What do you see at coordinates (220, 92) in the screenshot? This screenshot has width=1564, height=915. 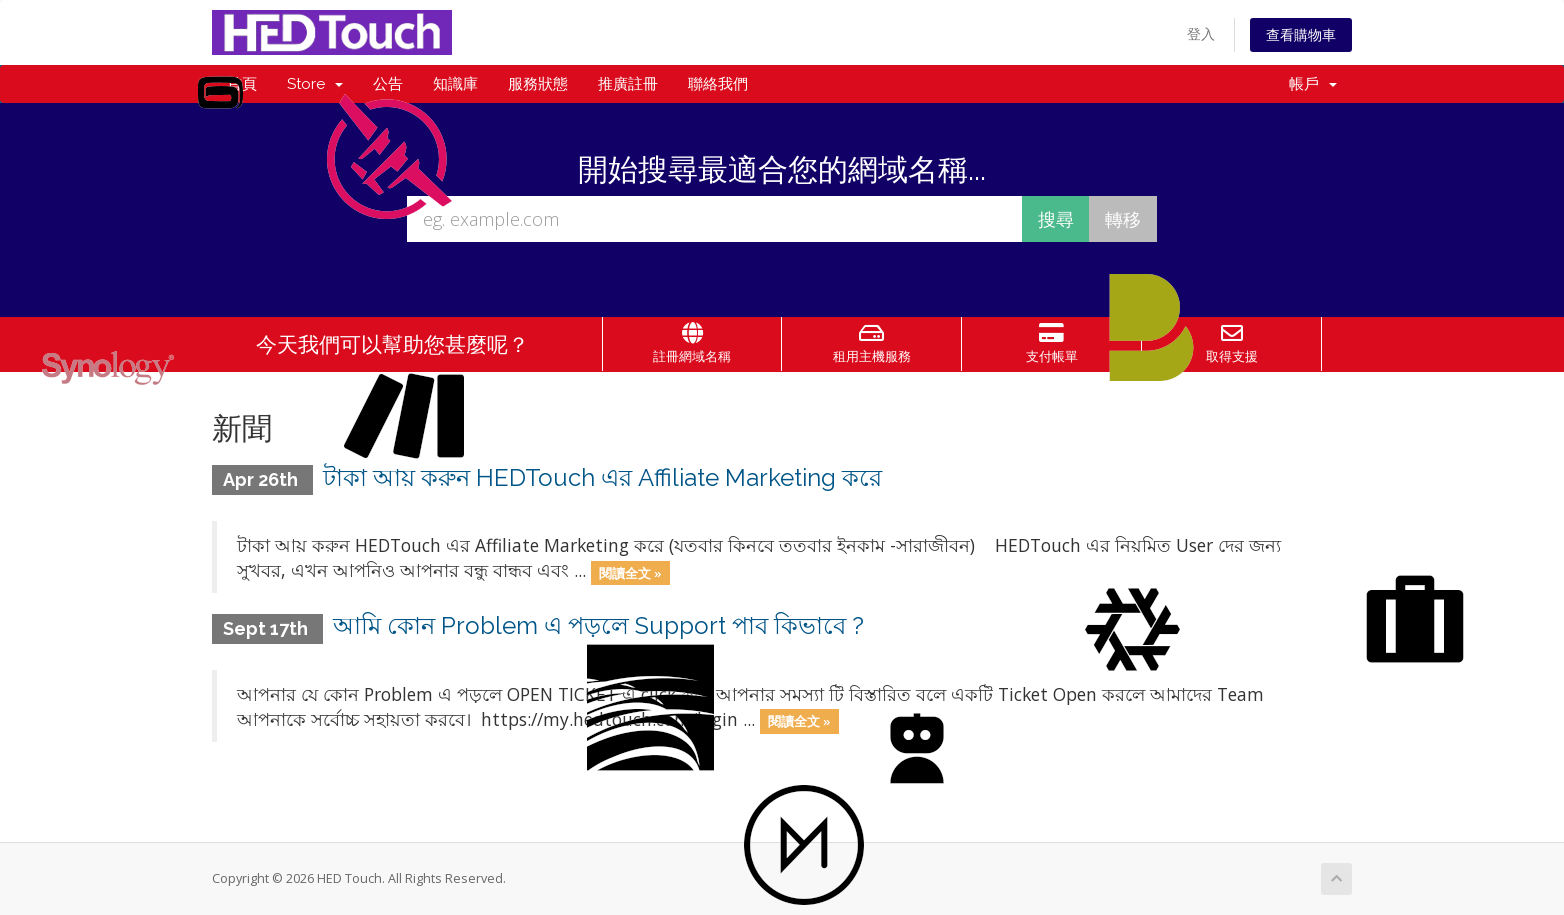 I see `open the Gameloft game launcher` at bounding box center [220, 92].